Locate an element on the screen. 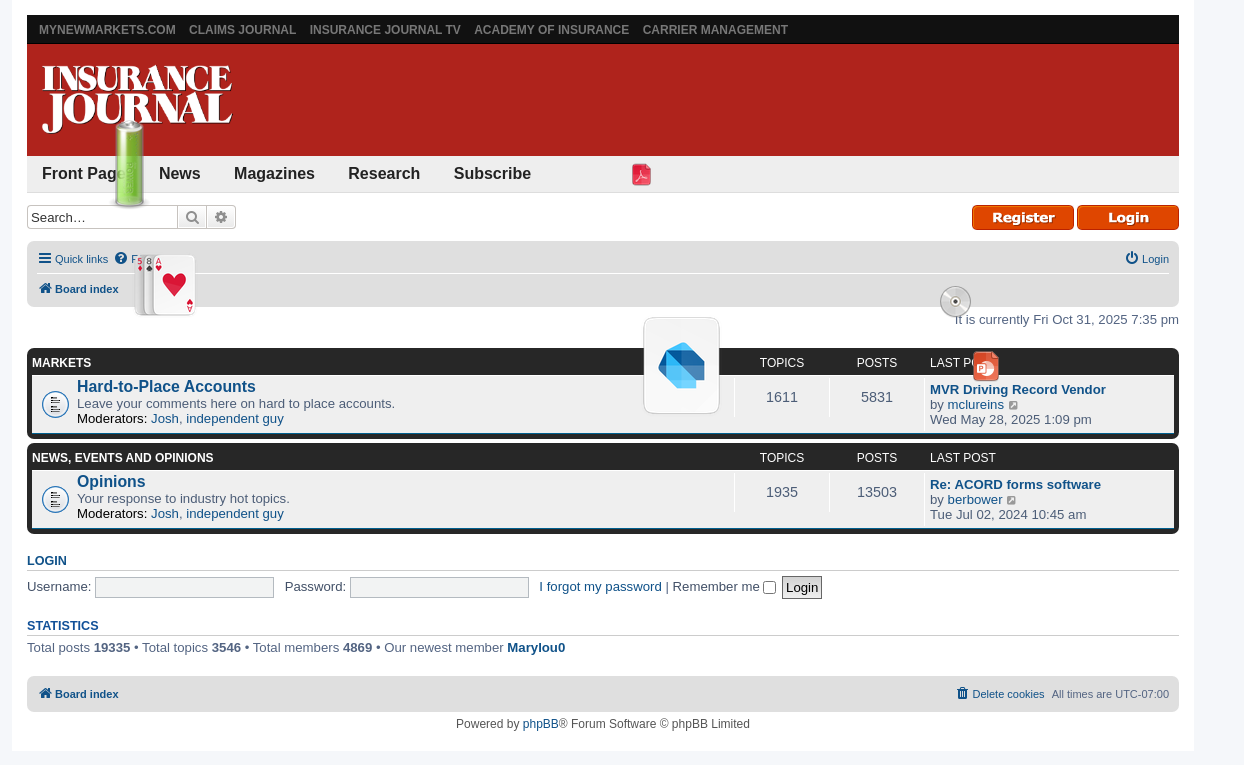 Image resolution: width=1244 pixels, height=765 pixels. open solitaire card game is located at coordinates (165, 285).